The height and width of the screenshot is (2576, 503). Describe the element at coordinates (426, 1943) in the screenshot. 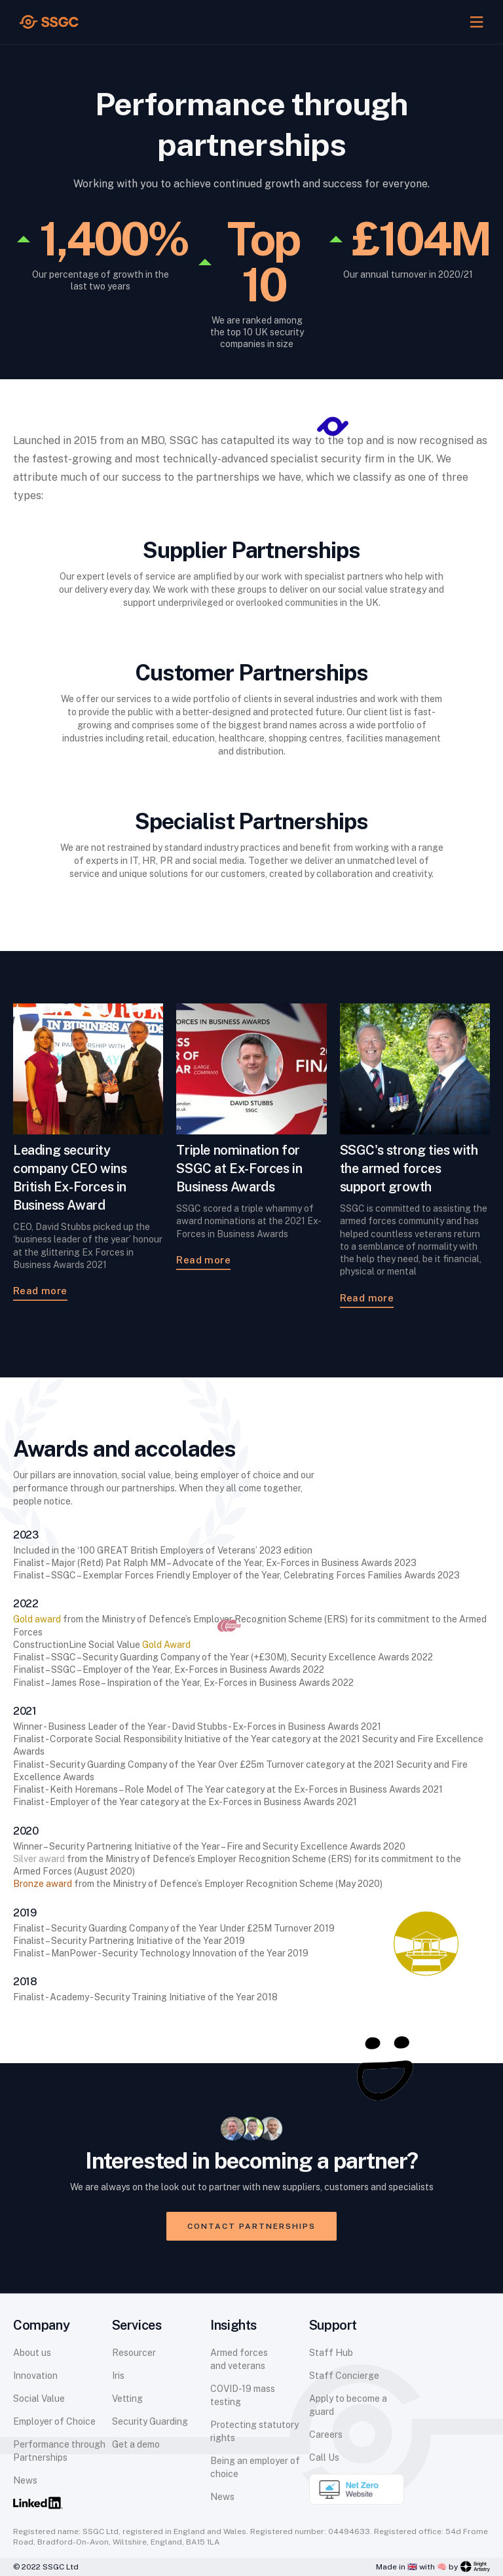

I see `watchtower container monitoring service logo` at that location.